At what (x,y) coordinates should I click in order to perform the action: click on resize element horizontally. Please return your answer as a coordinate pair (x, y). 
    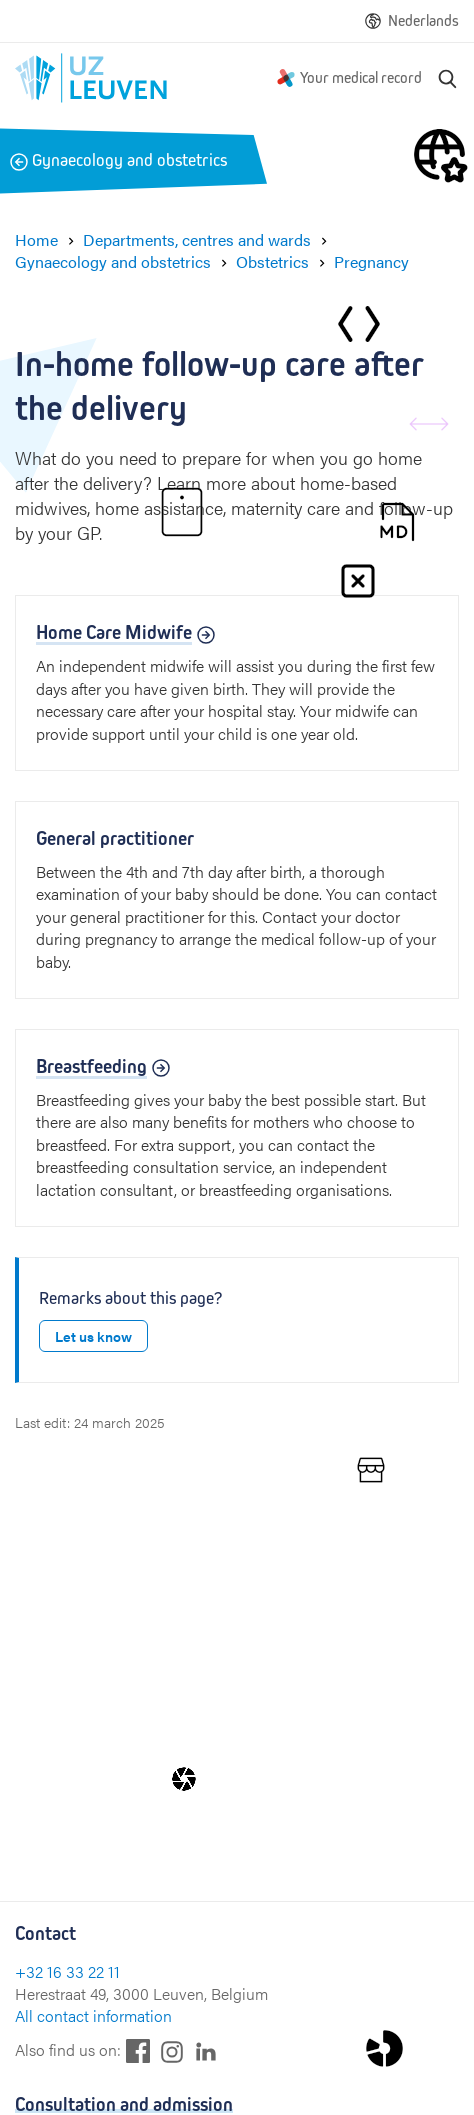
    Looking at the image, I should click on (429, 424).